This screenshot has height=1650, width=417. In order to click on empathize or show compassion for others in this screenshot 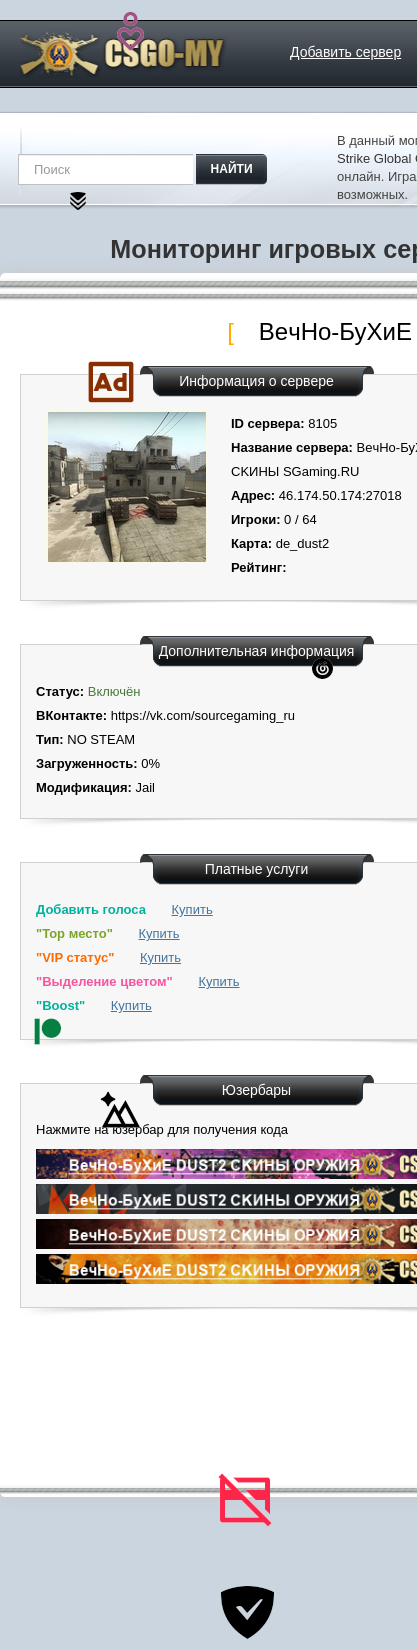, I will do `click(130, 31)`.